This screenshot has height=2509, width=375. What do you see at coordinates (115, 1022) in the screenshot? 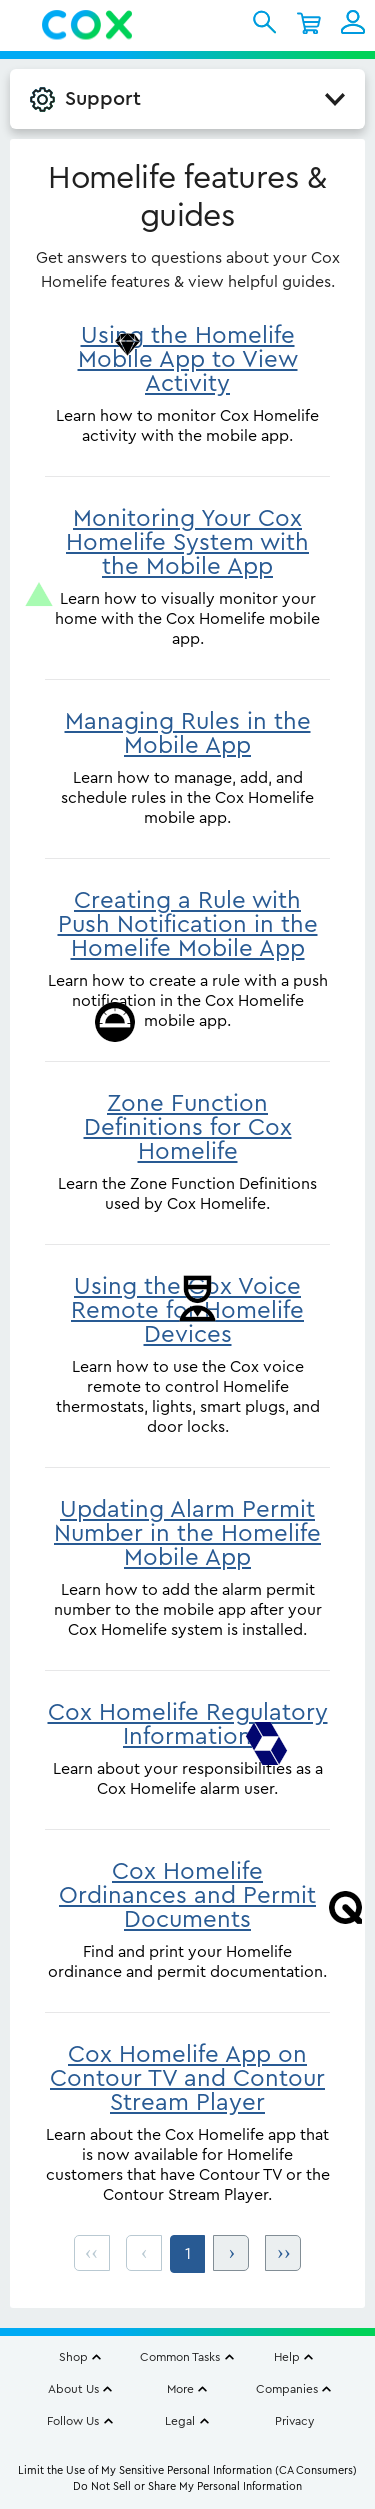
I see `protractor end-to-end testing framework logo` at bounding box center [115, 1022].